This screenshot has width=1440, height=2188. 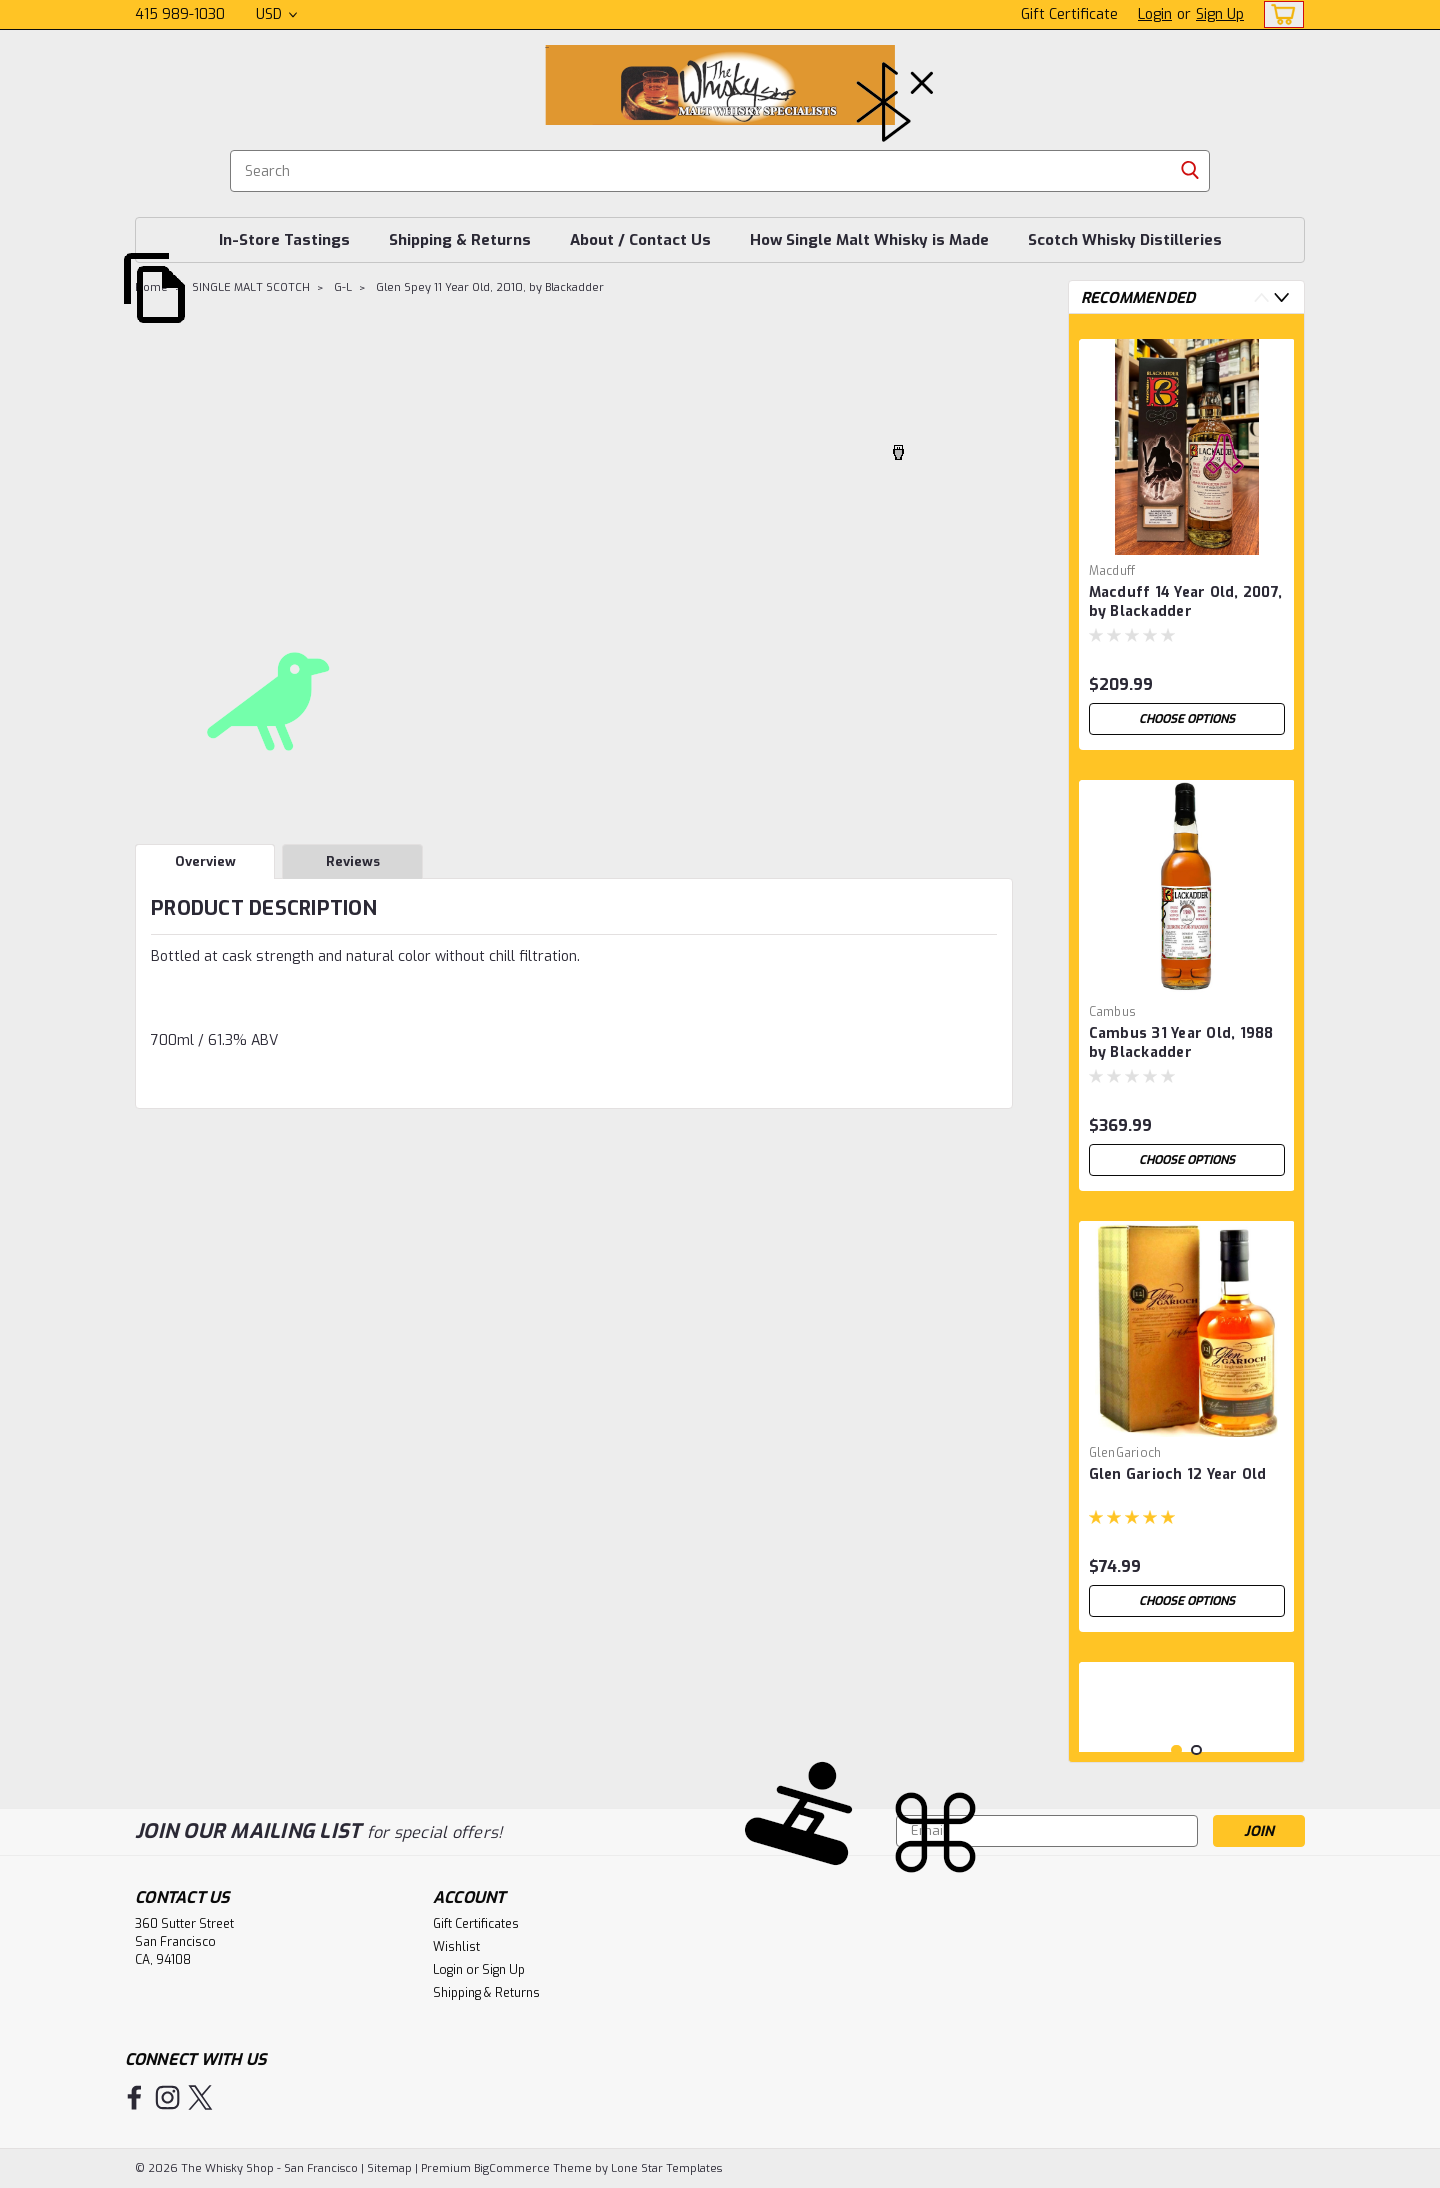 What do you see at coordinates (1224, 454) in the screenshot?
I see `send a prayer or blessing` at bounding box center [1224, 454].